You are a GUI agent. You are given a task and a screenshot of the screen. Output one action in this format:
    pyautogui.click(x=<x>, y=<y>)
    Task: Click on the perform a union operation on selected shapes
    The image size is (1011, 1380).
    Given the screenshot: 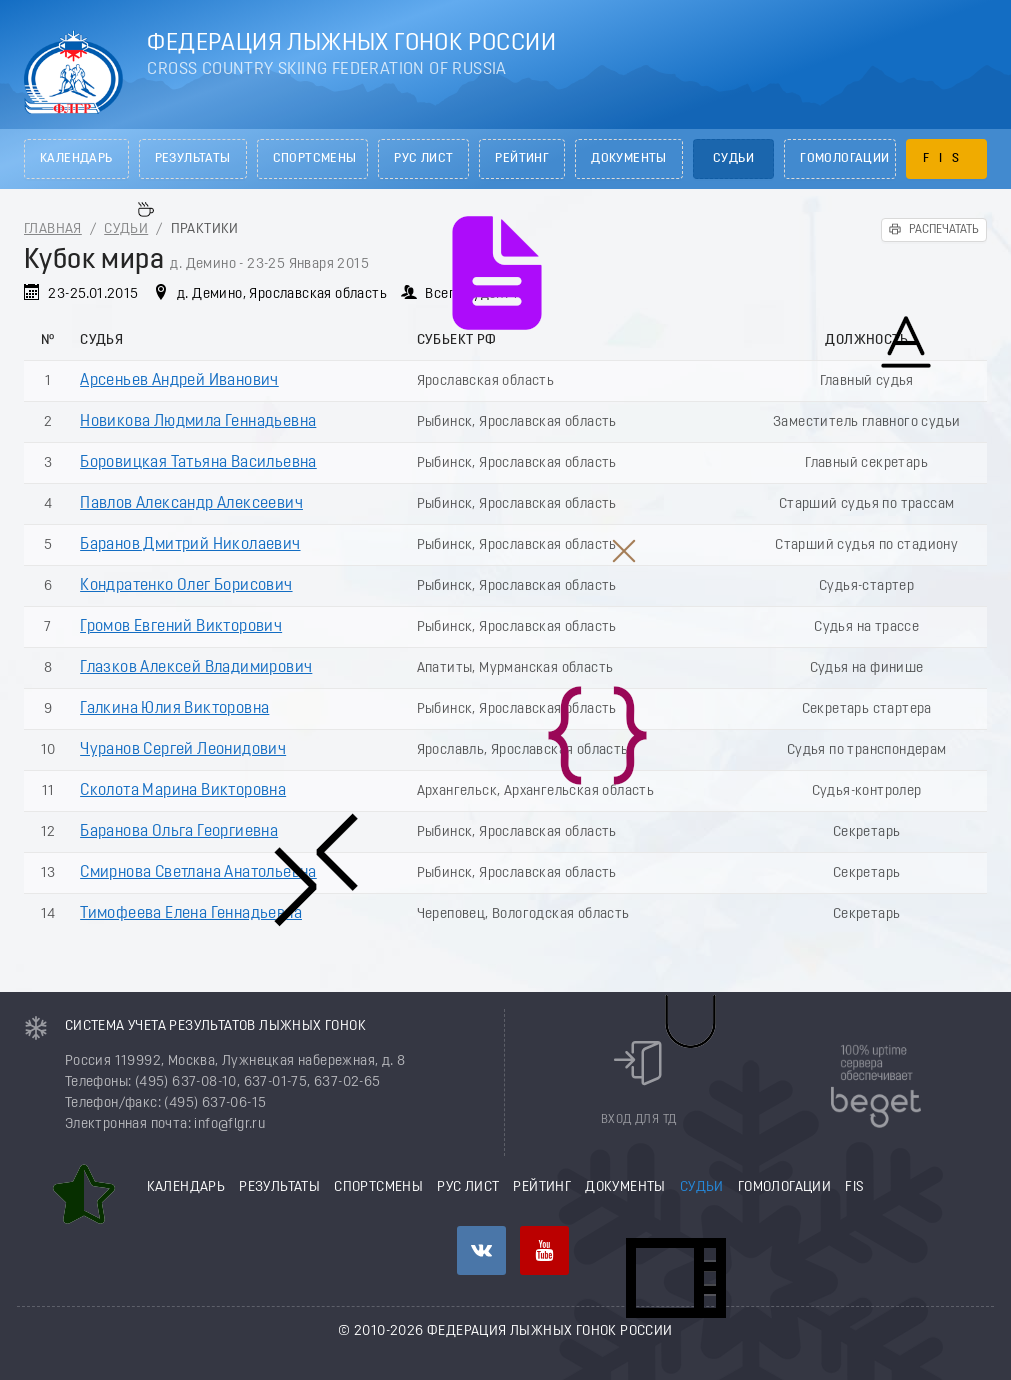 What is the action you would take?
    pyautogui.click(x=690, y=1017)
    